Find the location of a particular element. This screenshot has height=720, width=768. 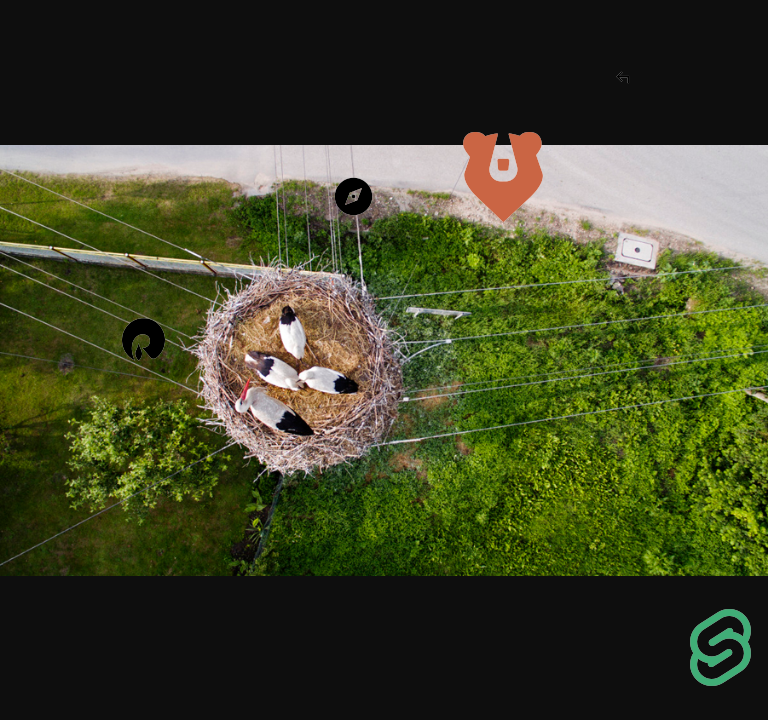

reliance industries limited company logo is located at coordinates (143, 339).